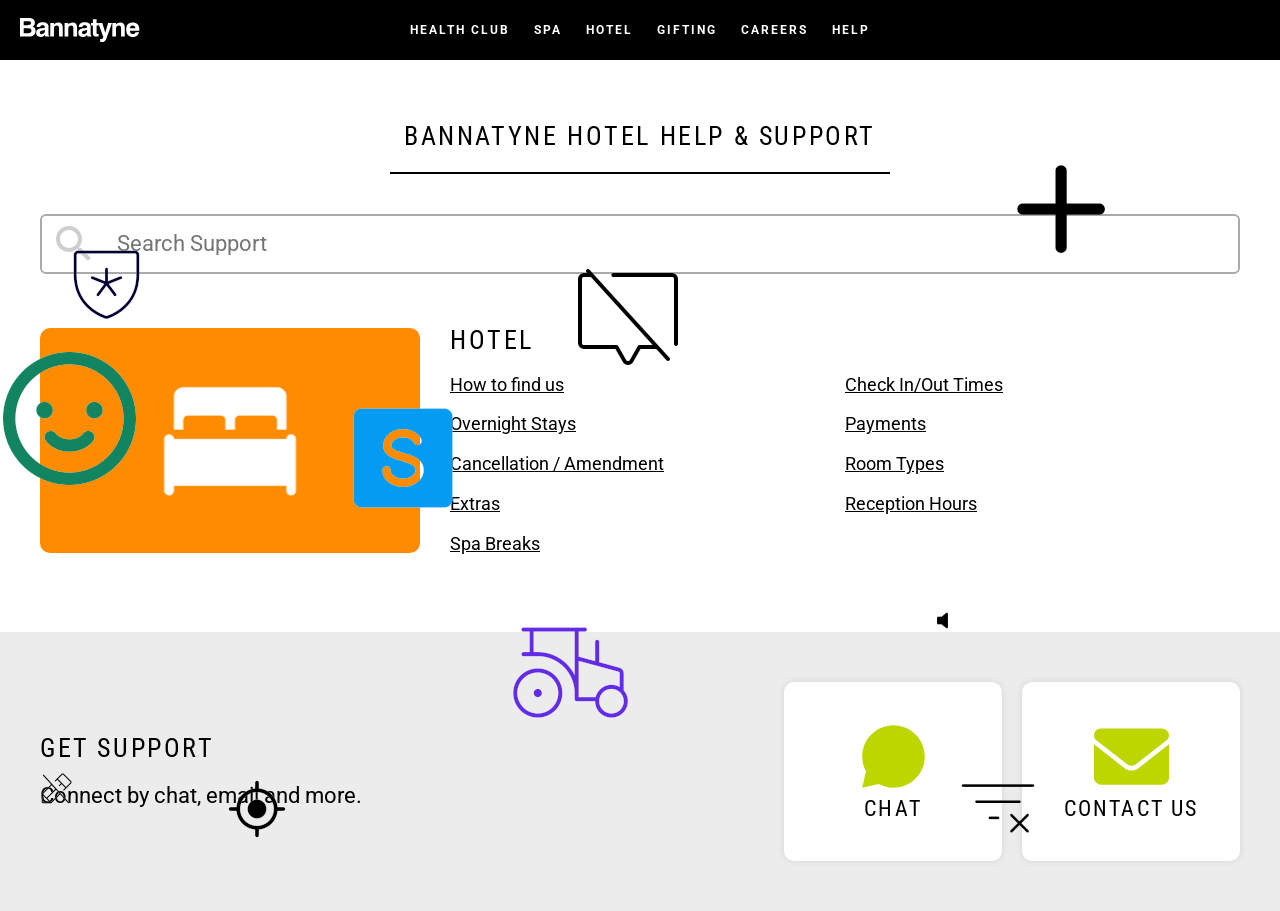  Describe the element at coordinates (942, 620) in the screenshot. I see `mute audio or sound` at that location.